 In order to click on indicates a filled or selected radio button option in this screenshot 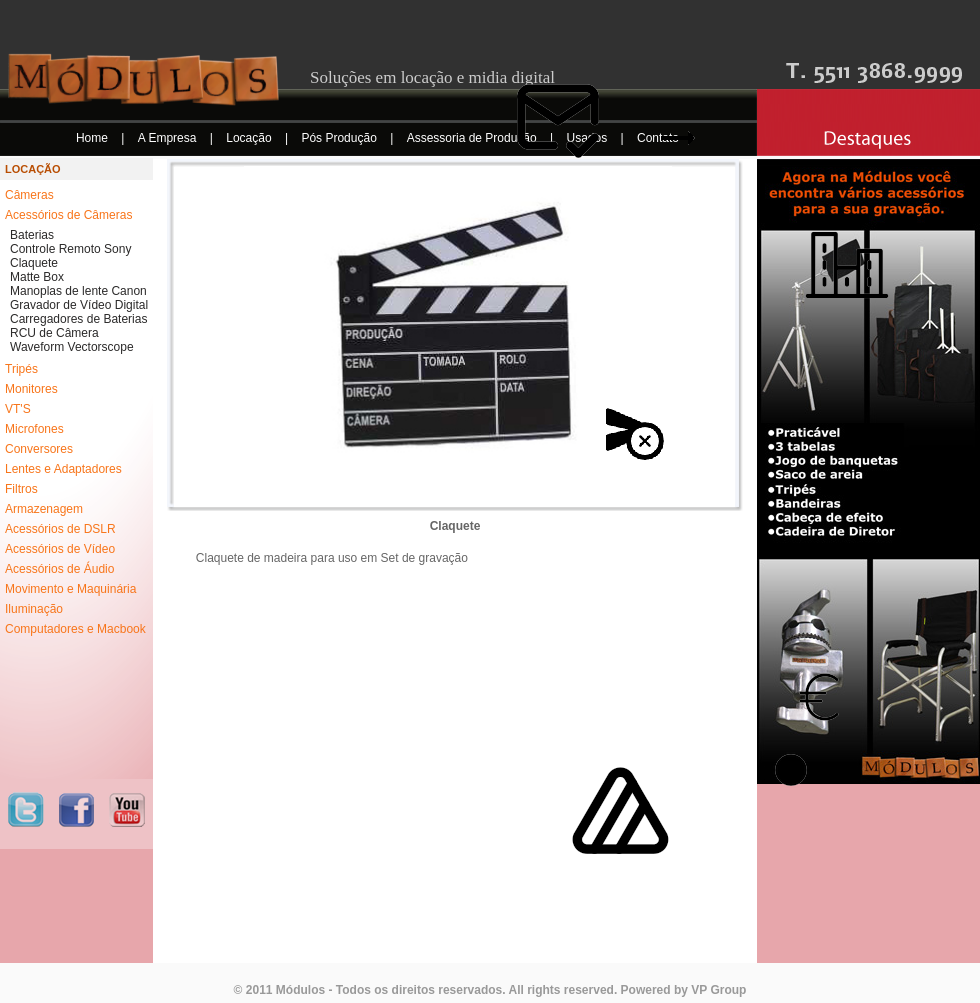, I will do `click(791, 770)`.